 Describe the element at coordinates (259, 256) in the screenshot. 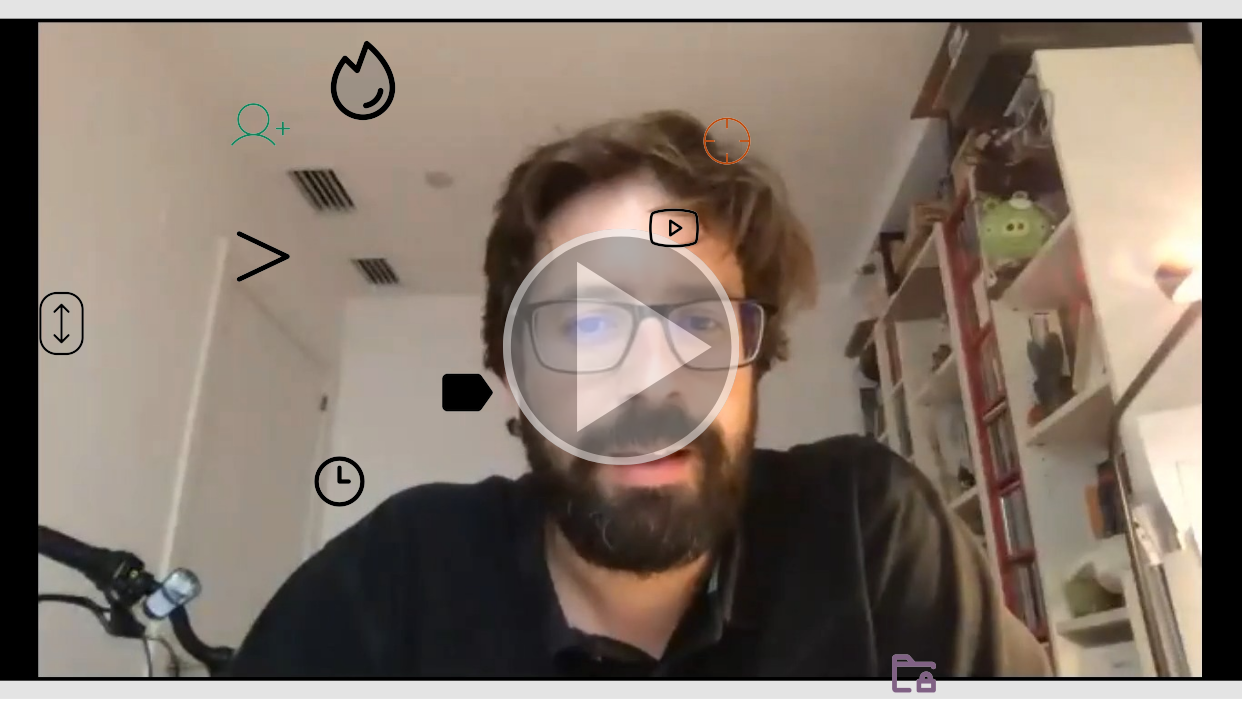

I see `navigate to the next item or page` at that location.